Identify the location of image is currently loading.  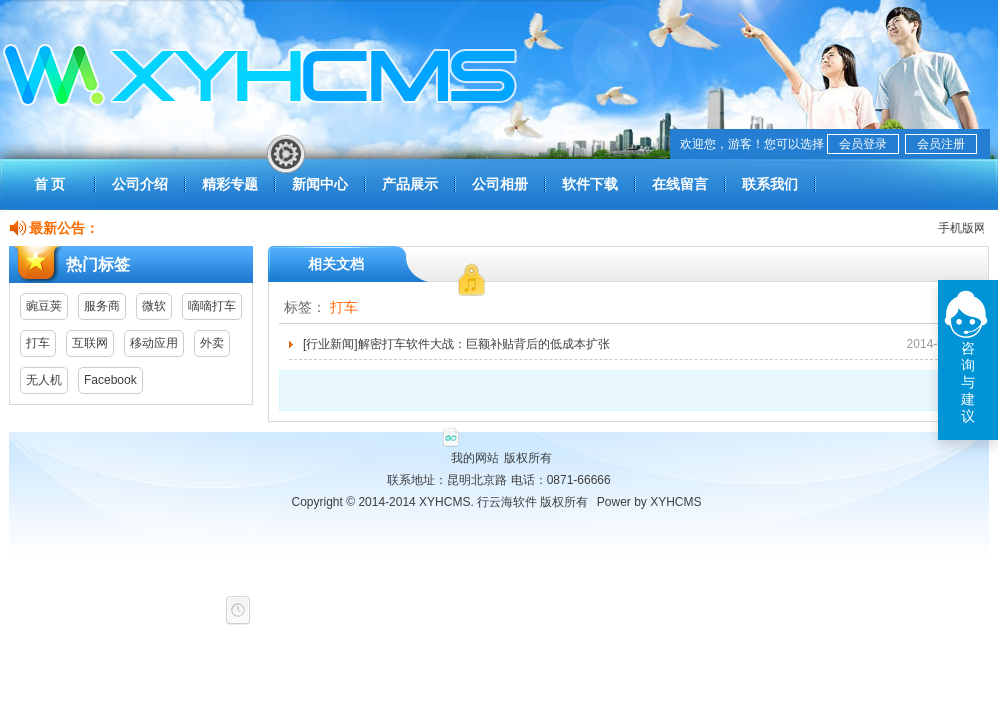
(238, 610).